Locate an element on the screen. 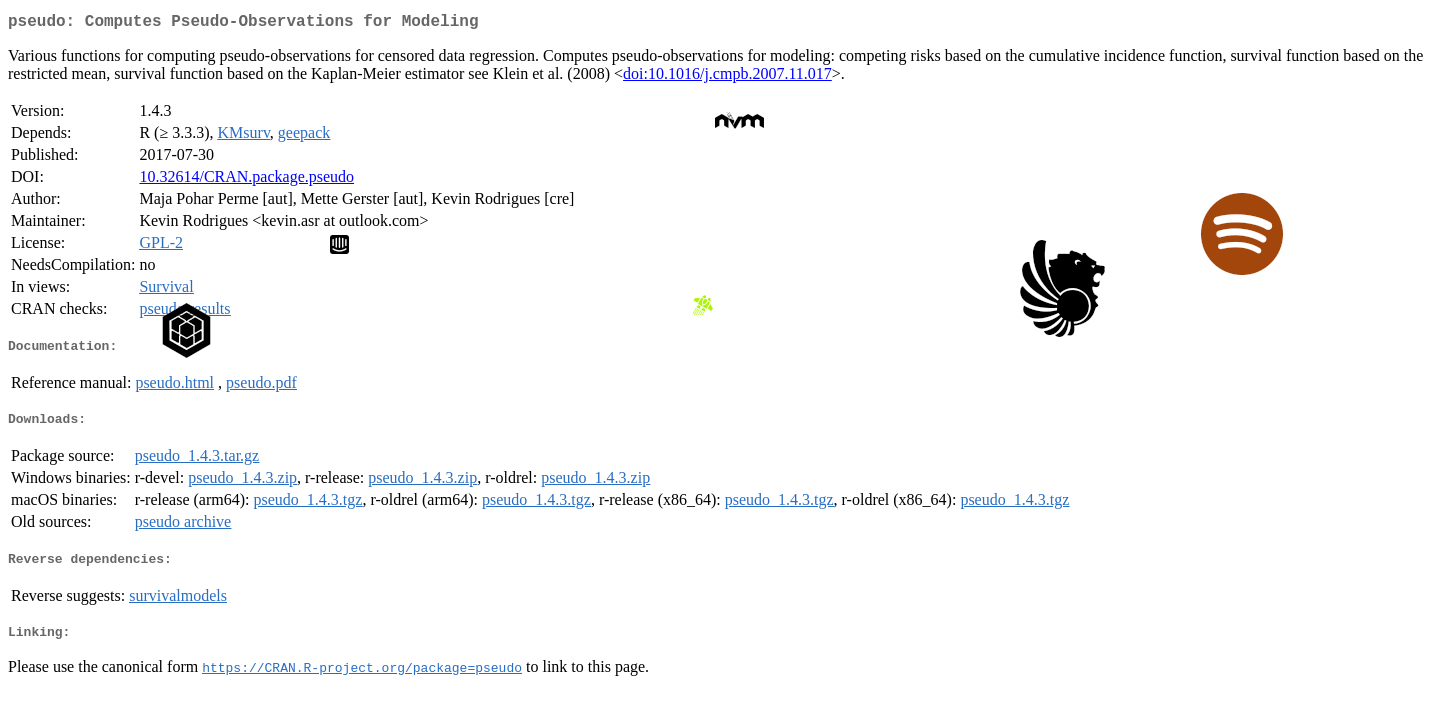 This screenshot has height=720, width=1440. open spotify is located at coordinates (1242, 234).